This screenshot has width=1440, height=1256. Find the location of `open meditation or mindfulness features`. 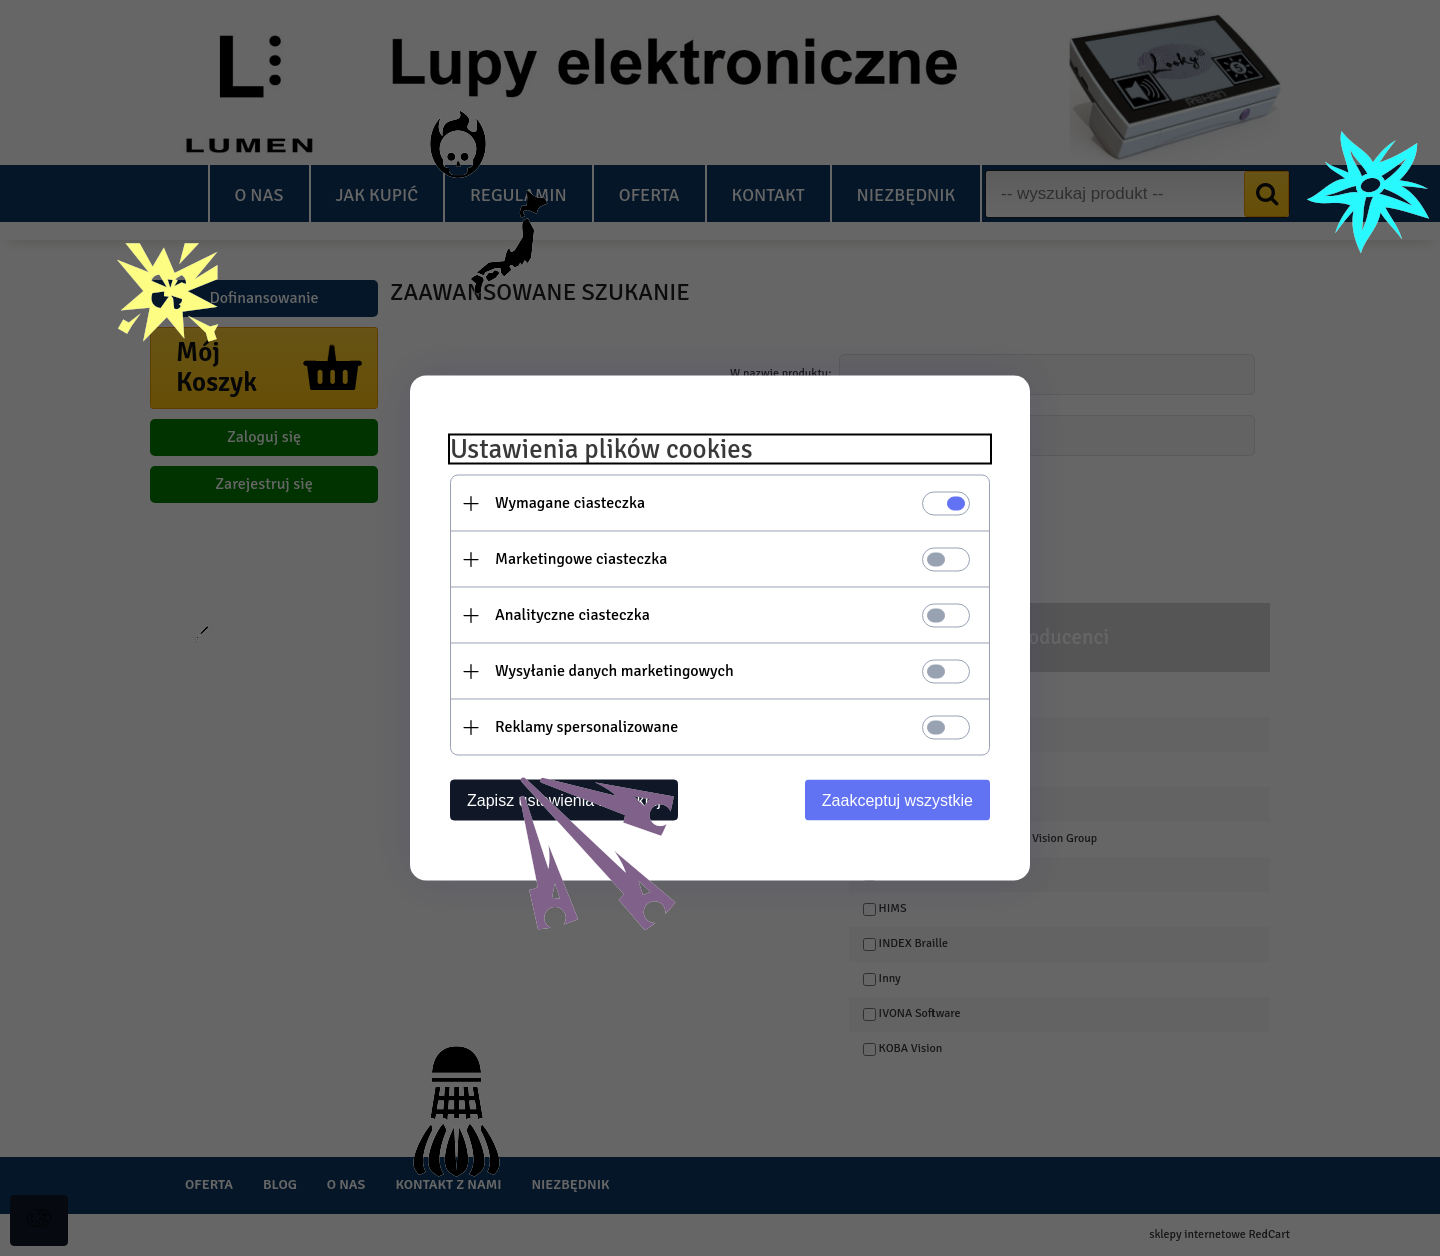

open meditation or mindfulness features is located at coordinates (1368, 192).